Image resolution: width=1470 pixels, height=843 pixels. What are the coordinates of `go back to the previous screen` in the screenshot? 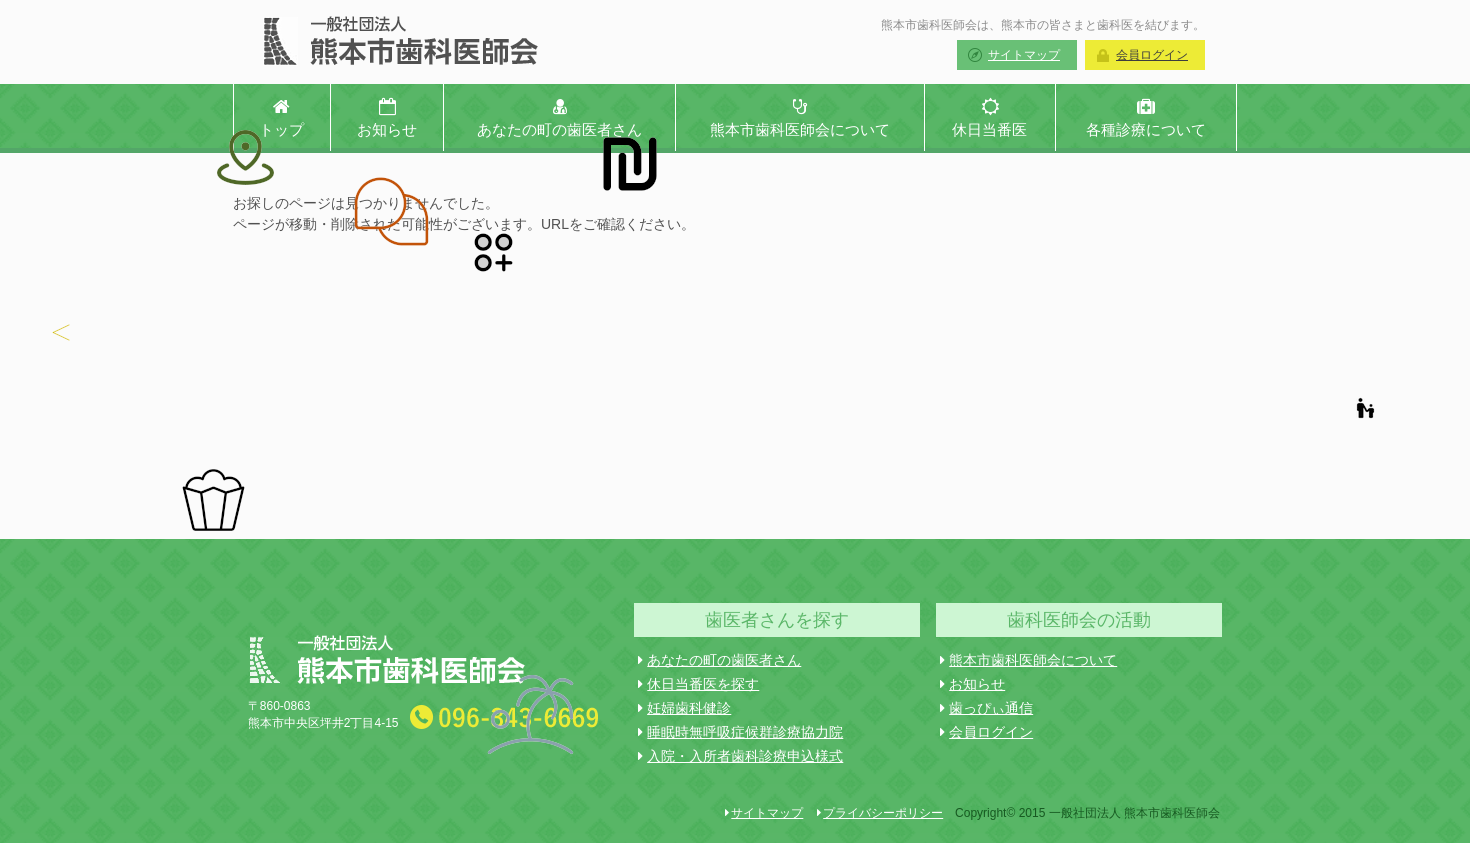 It's located at (61, 332).